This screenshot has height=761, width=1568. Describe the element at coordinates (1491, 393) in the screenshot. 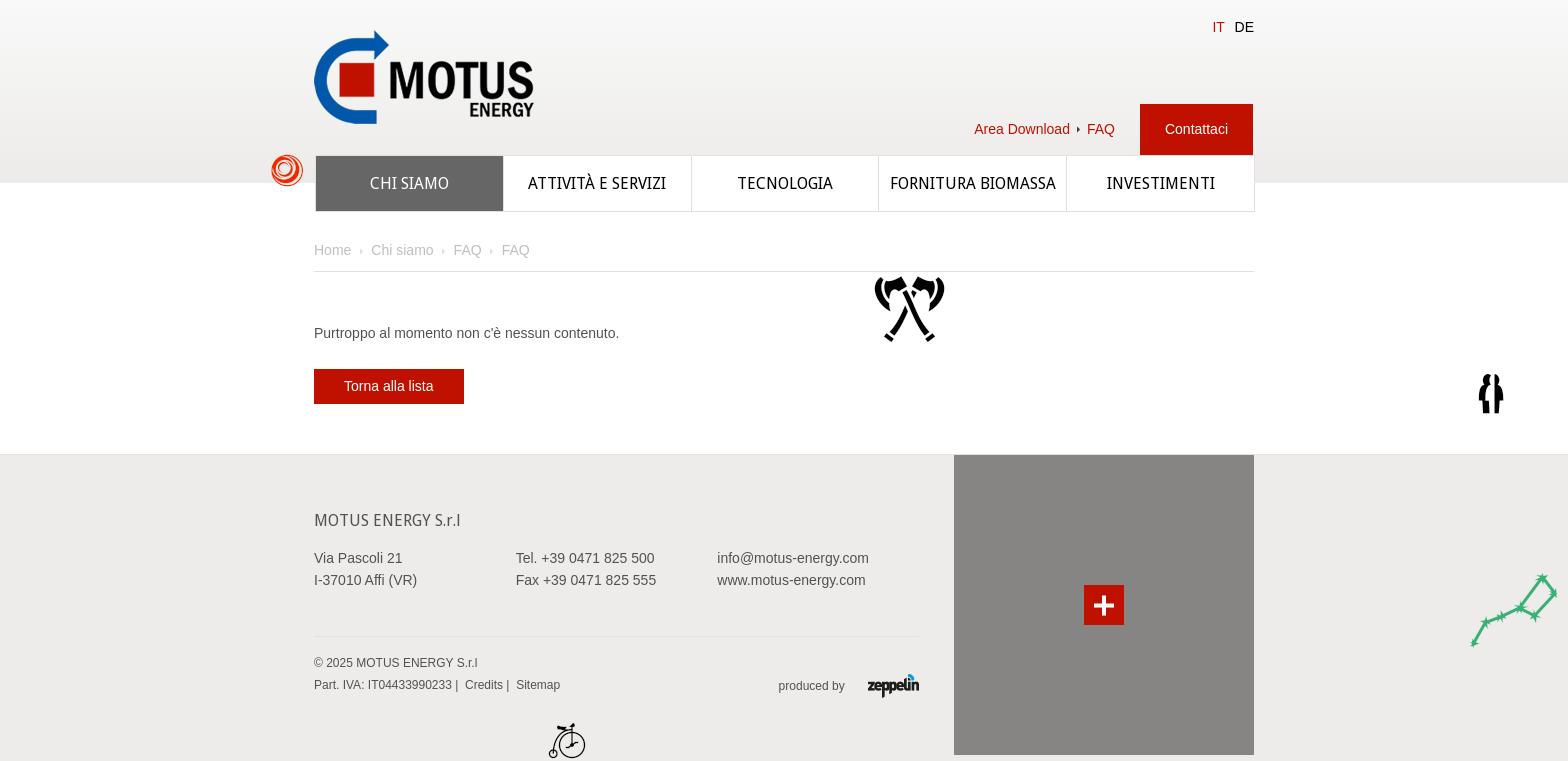

I see `summon a ghost companion` at that location.